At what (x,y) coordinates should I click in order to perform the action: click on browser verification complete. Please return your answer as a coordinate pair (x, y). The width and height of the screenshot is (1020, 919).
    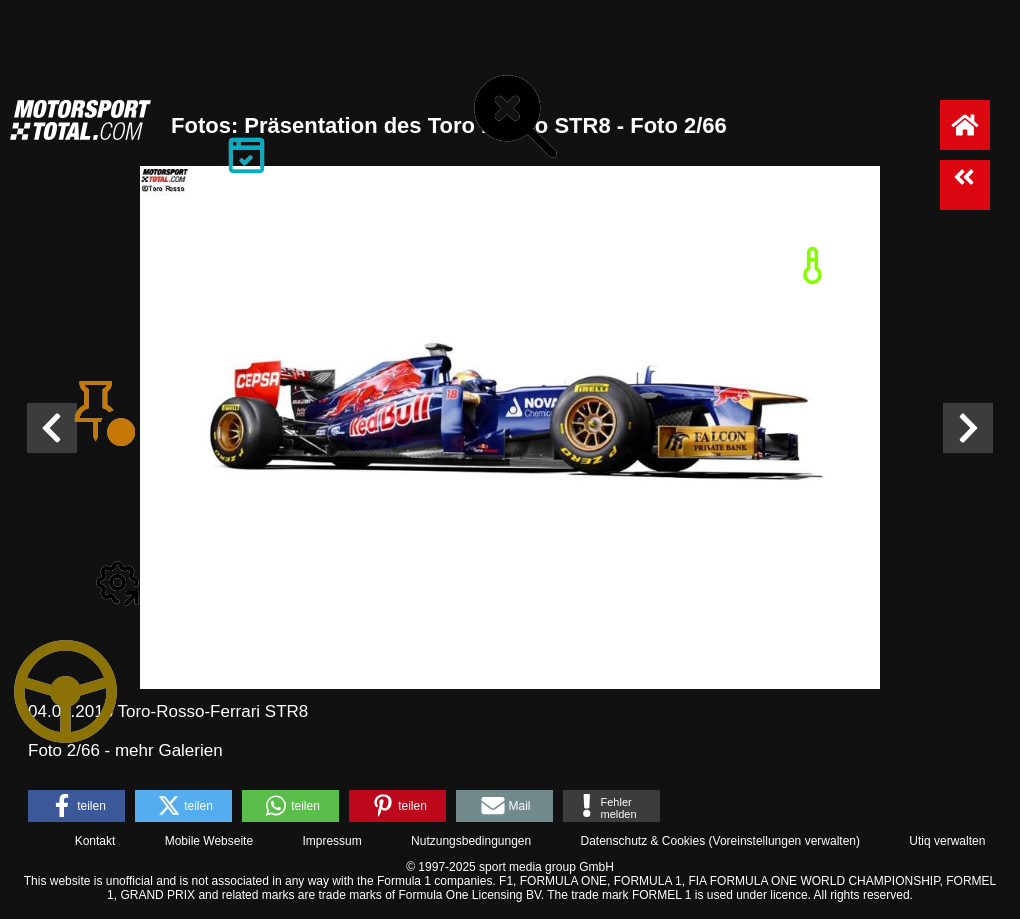
    Looking at the image, I should click on (246, 155).